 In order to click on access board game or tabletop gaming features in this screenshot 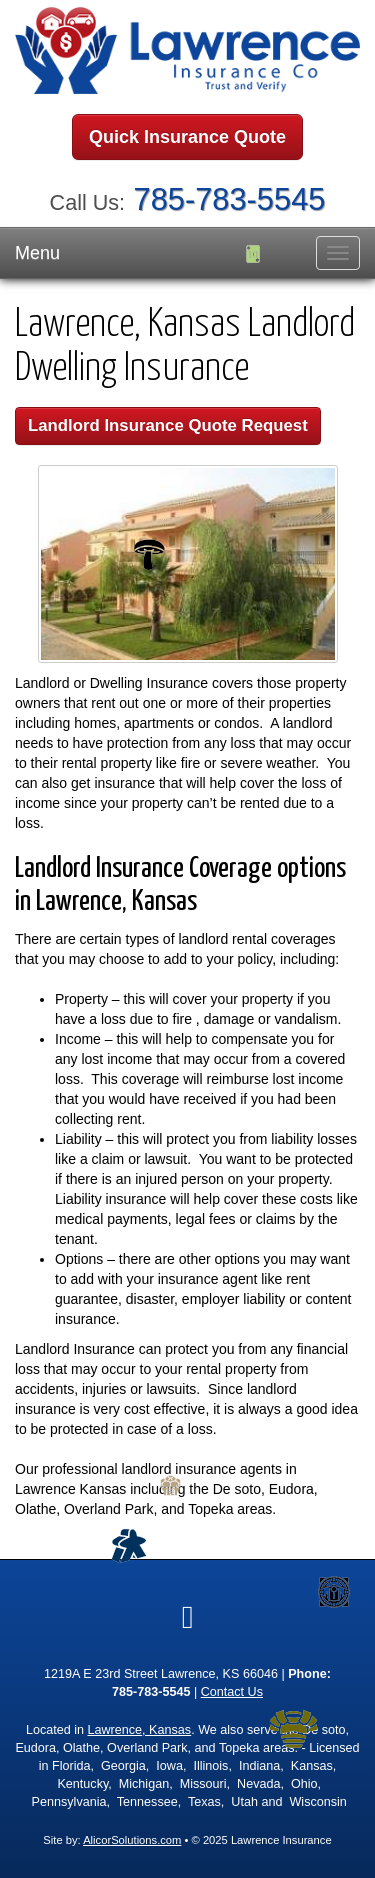, I will do `click(129, 1546)`.